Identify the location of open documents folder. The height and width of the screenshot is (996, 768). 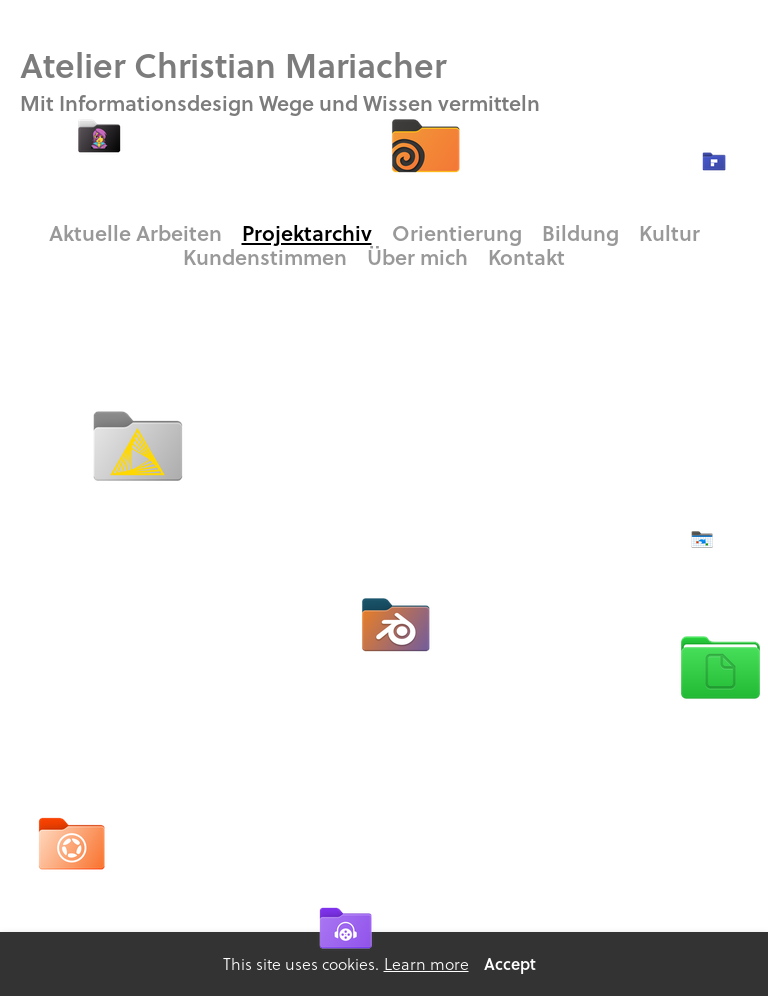
(720, 667).